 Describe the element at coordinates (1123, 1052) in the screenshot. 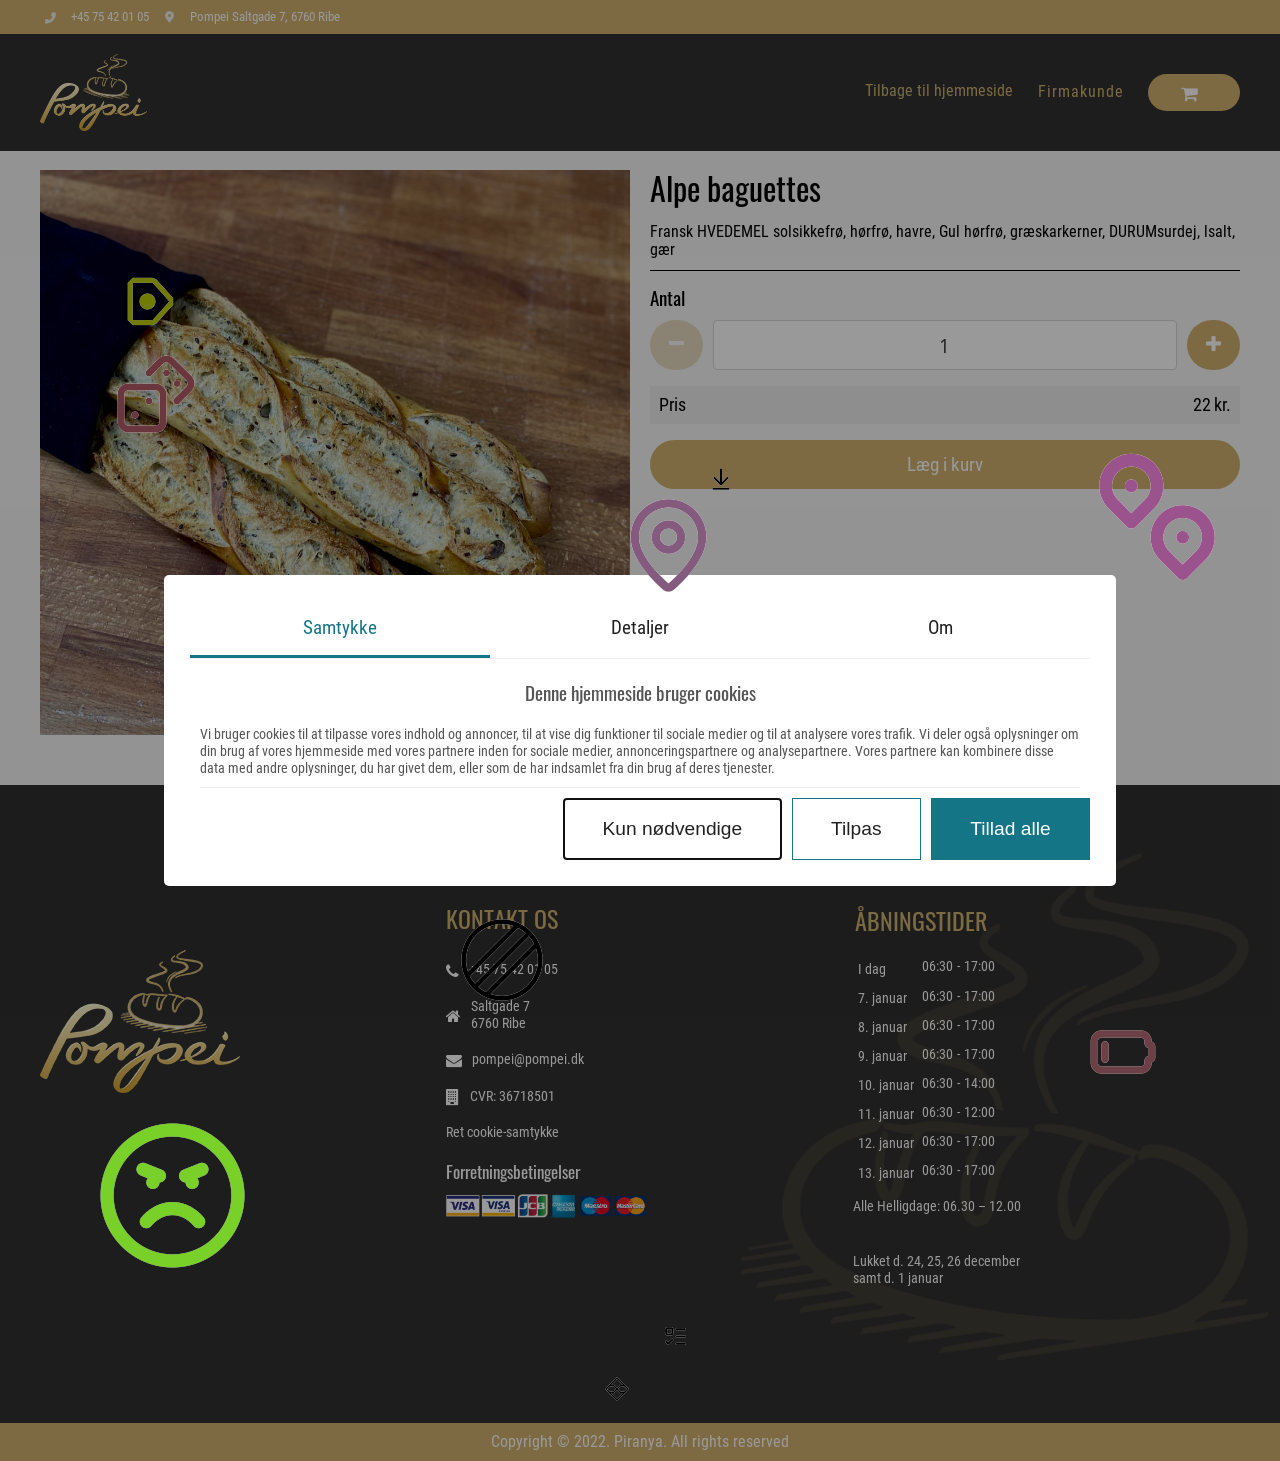

I see `indicates low battery level` at that location.